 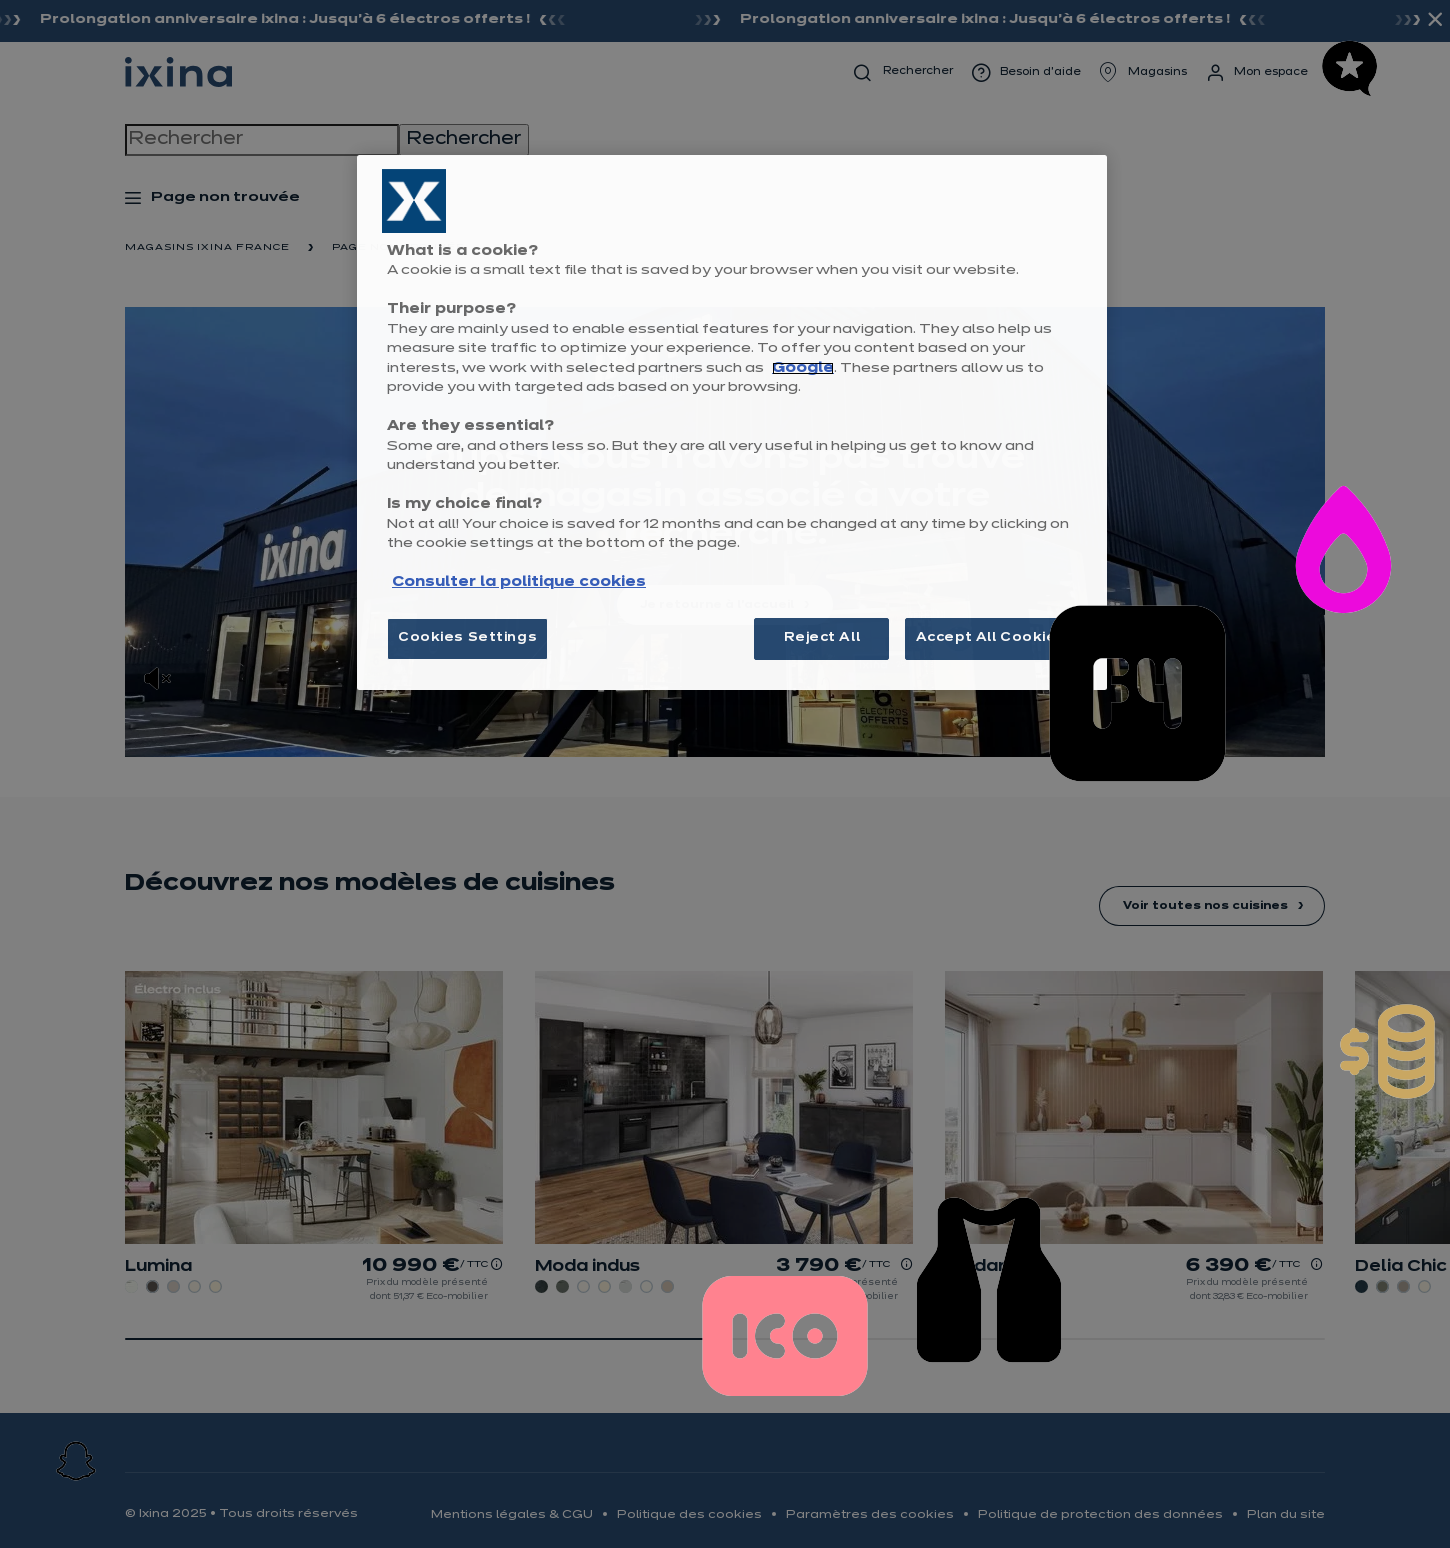 I want to click on select safety vest or protective gear, so click(x=989, y=1280).